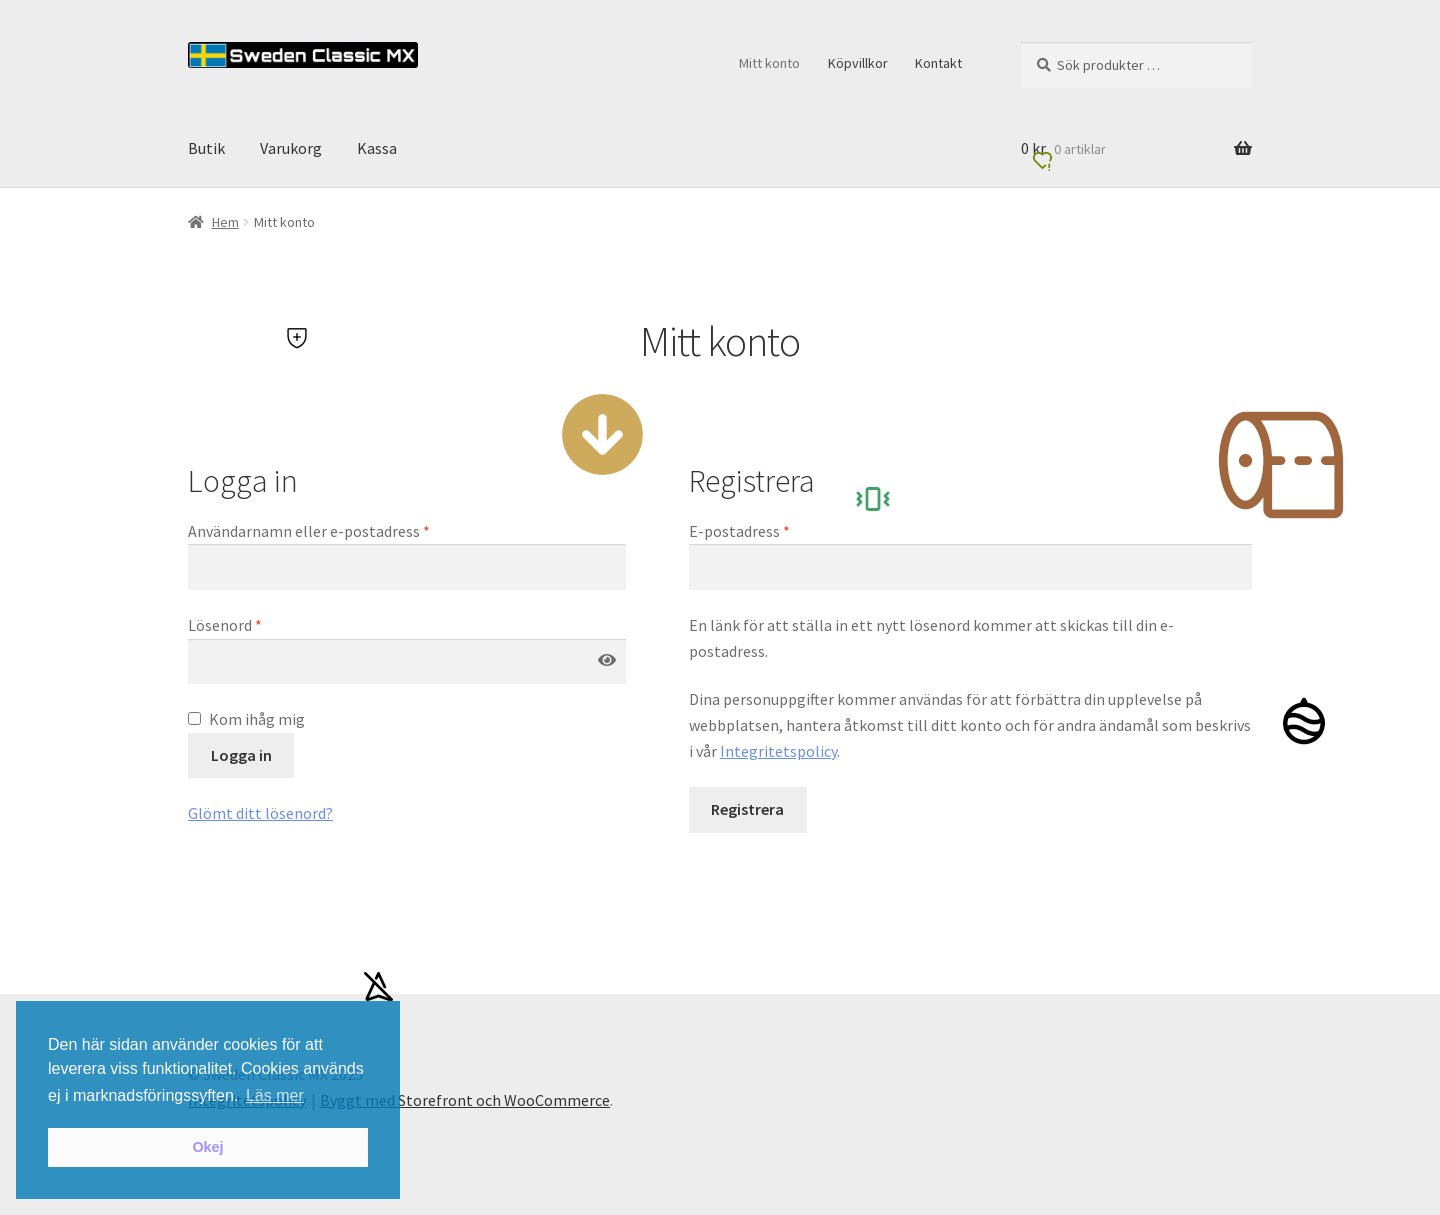 This screenshot has height=1215, width=1440. What do you see at coordinates (873, 499) in the screenshot?
I see `toggle phone vibration mode` at bounding box center [873, 499].